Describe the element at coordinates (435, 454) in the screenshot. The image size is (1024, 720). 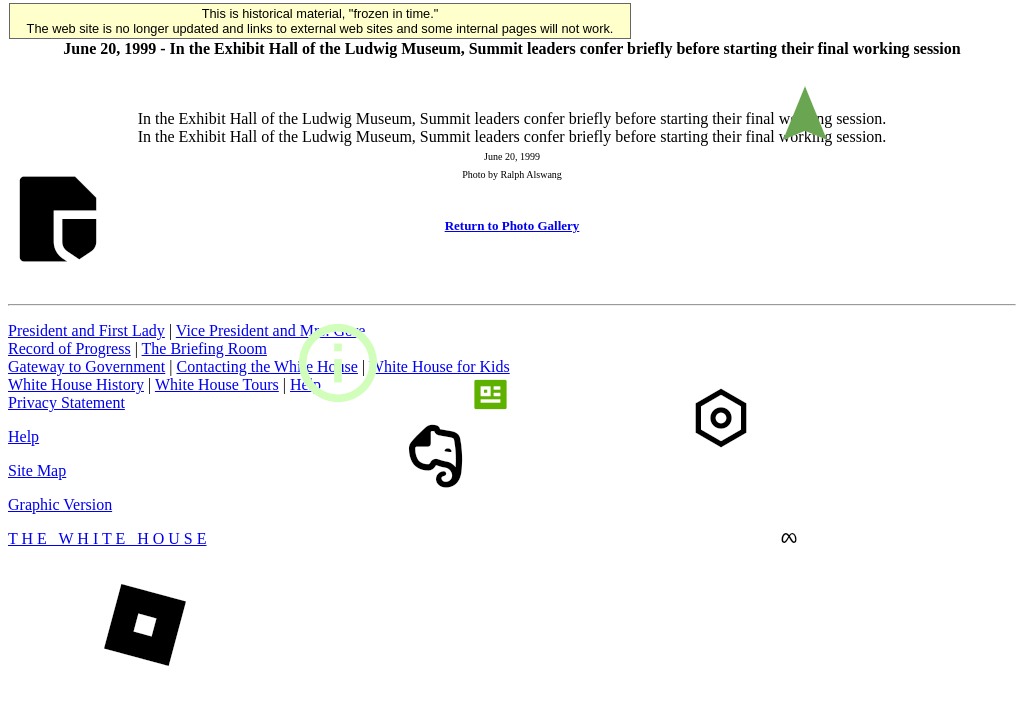
I see `open Evernote app` at that location.